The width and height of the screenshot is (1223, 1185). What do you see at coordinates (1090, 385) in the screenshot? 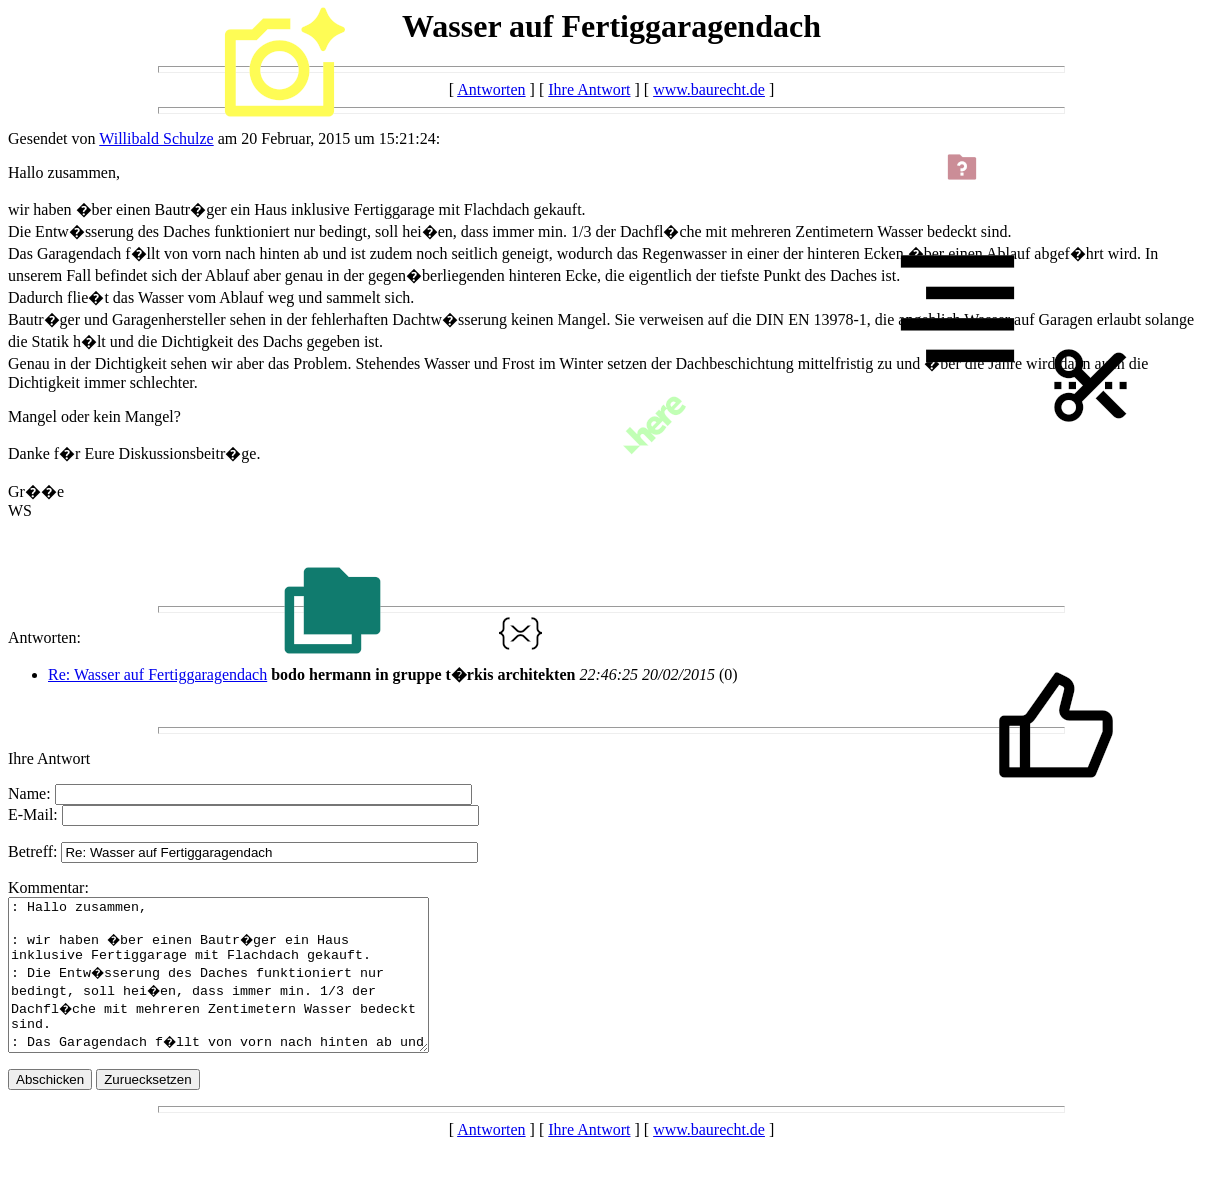
I see `cut selected content to clipboard` at bounding box center [1090, 385].